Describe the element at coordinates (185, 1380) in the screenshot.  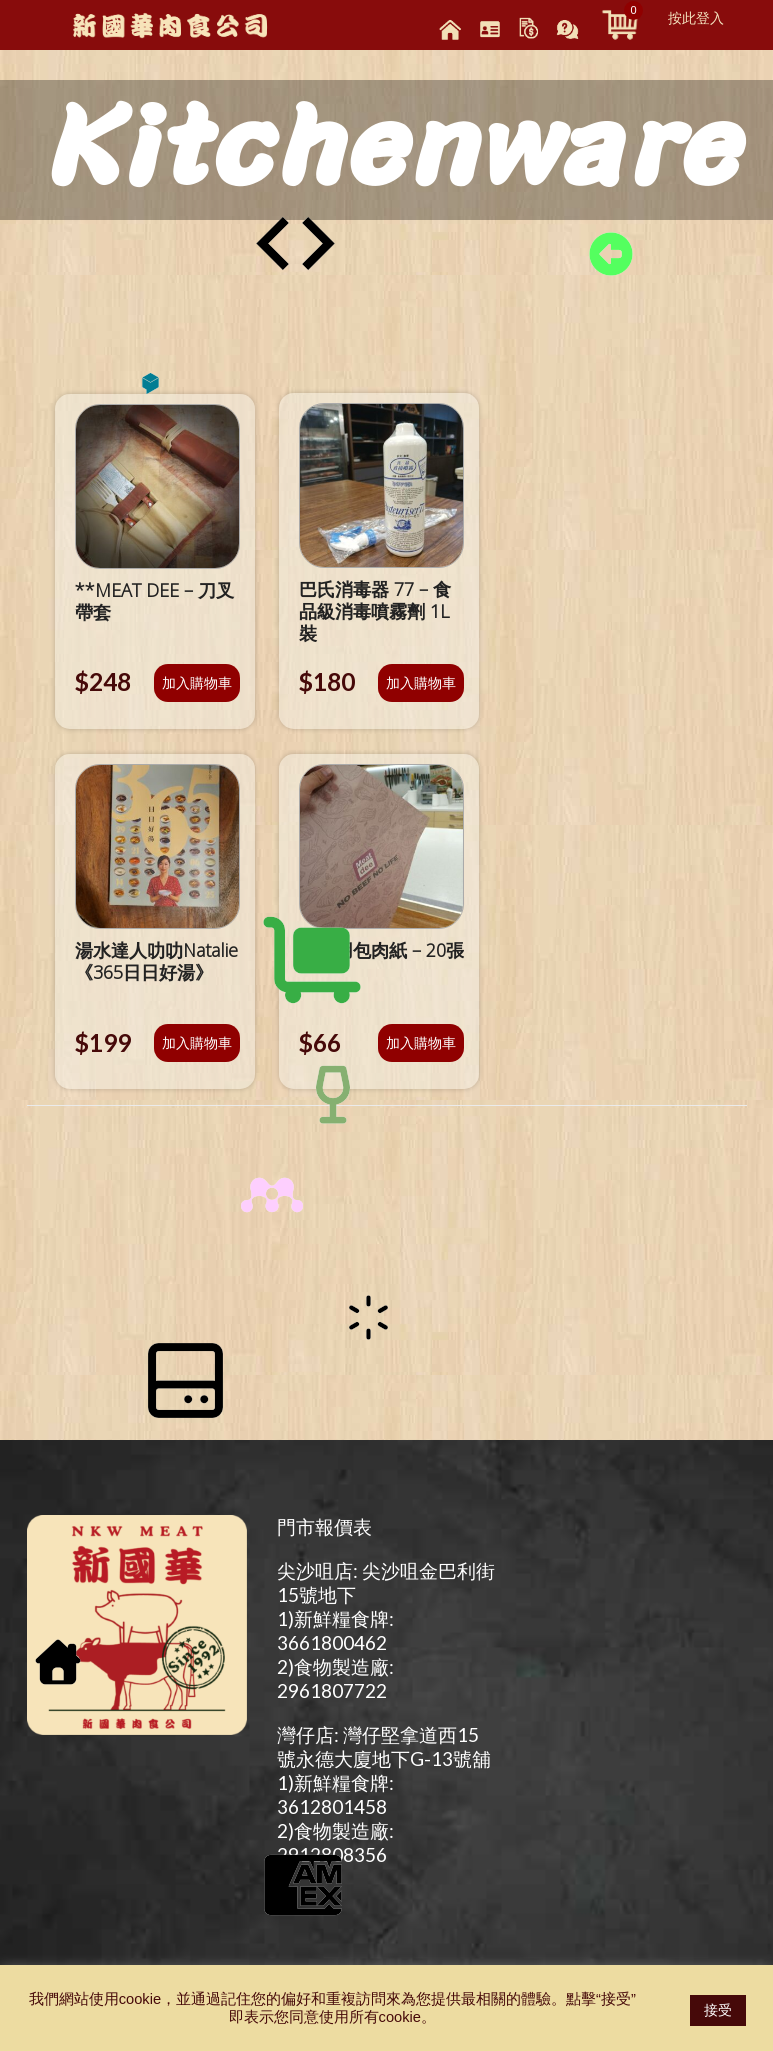
I see `access hard drive or storage settings` at that location.